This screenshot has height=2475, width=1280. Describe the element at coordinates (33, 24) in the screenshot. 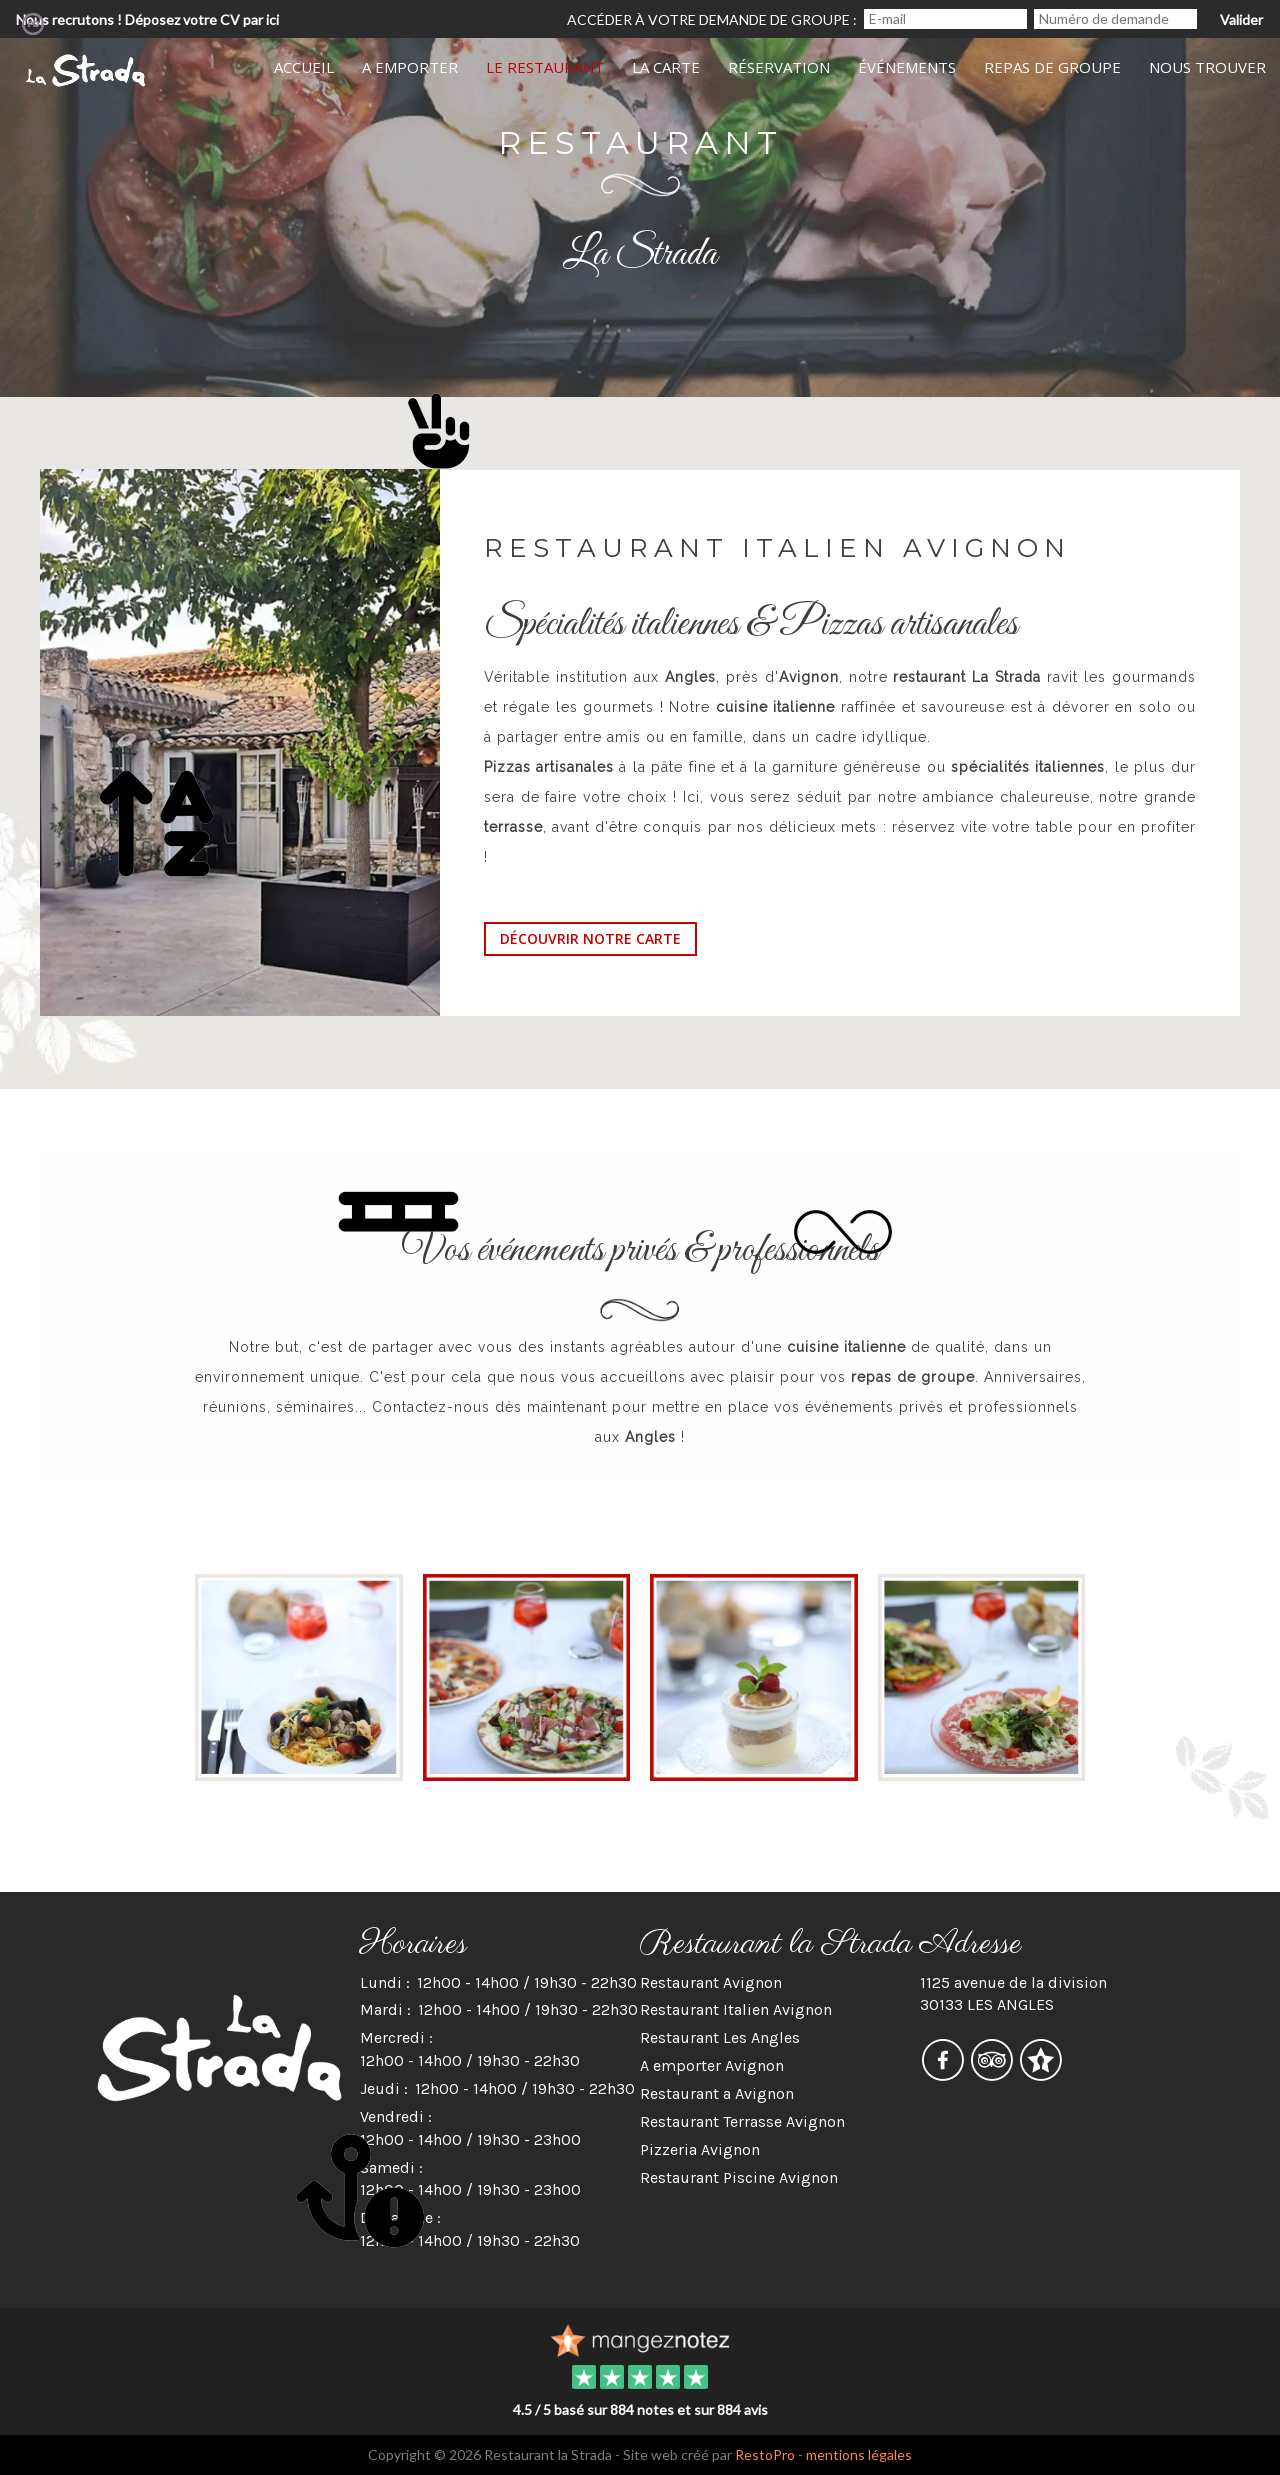

I see `indicates public domain content` at that location.